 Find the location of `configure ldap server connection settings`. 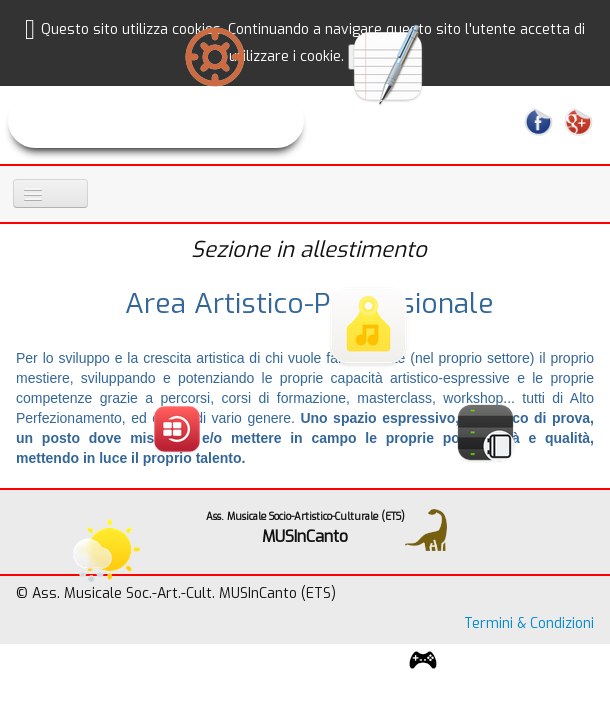

configure ldap server connection settings is located at coordinates (485, 432).